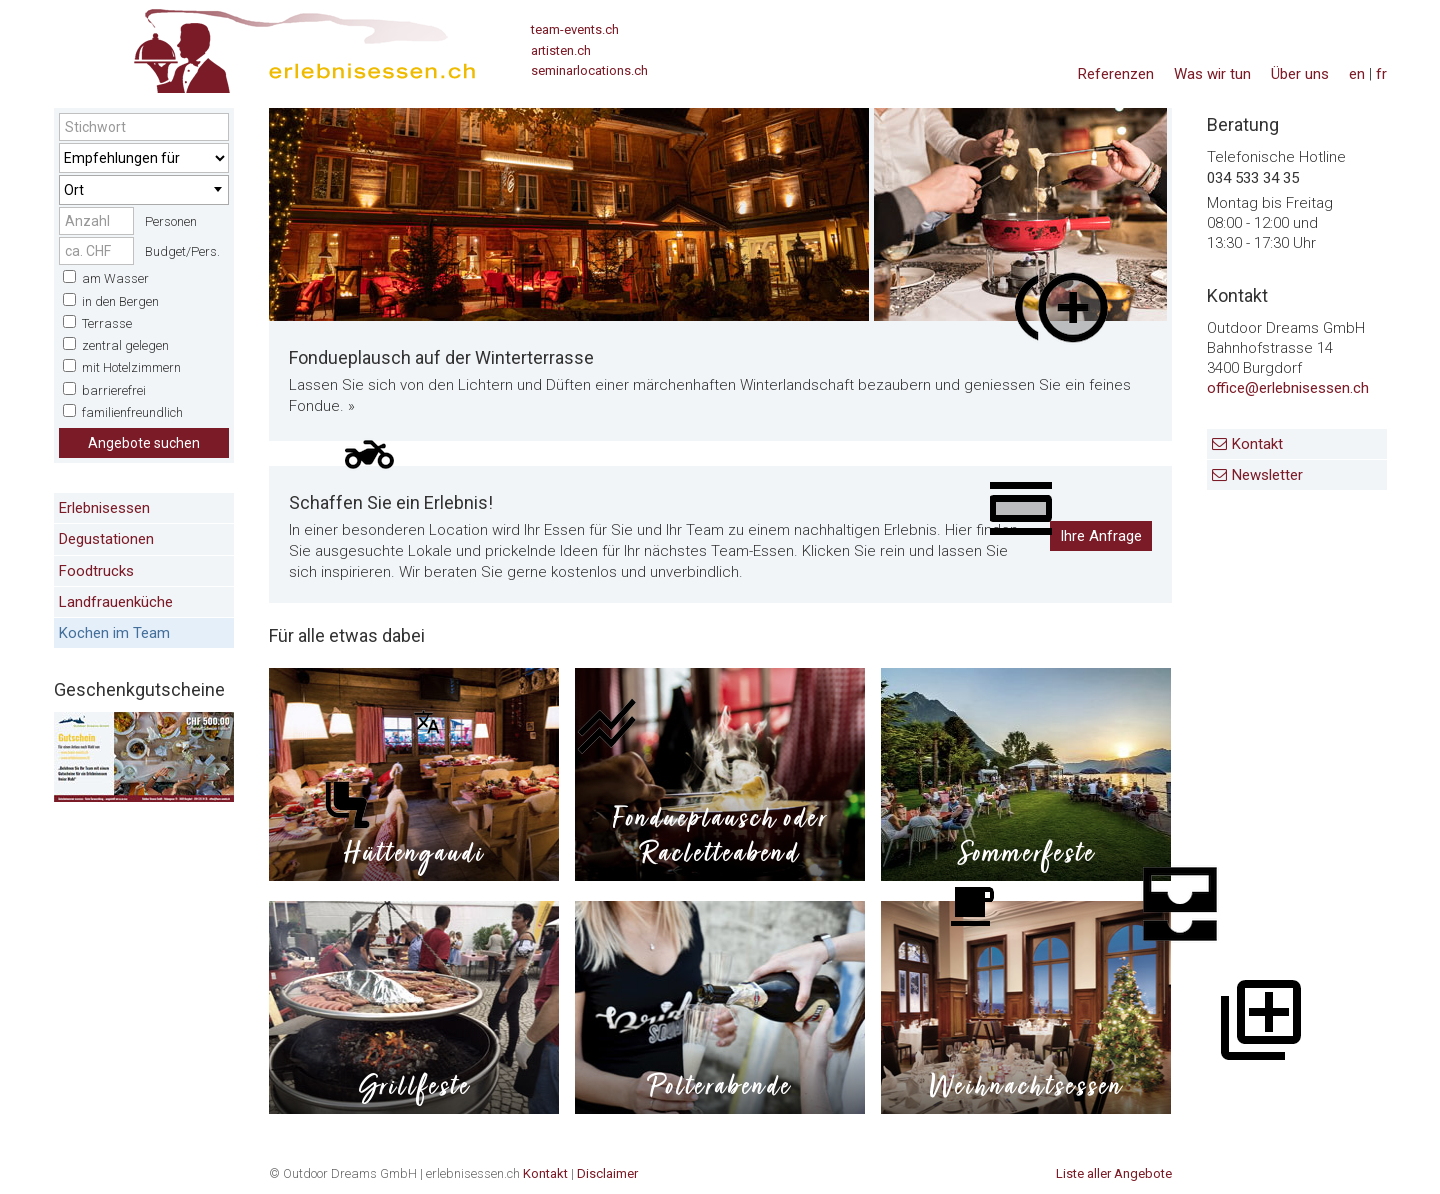 The width and height of the screenshot is (1440, 1194). What do you see at coordinates (972, 906) in the screenshot?
I see `find nearby coffee shops or cafes` at bounding box center [972, 906].